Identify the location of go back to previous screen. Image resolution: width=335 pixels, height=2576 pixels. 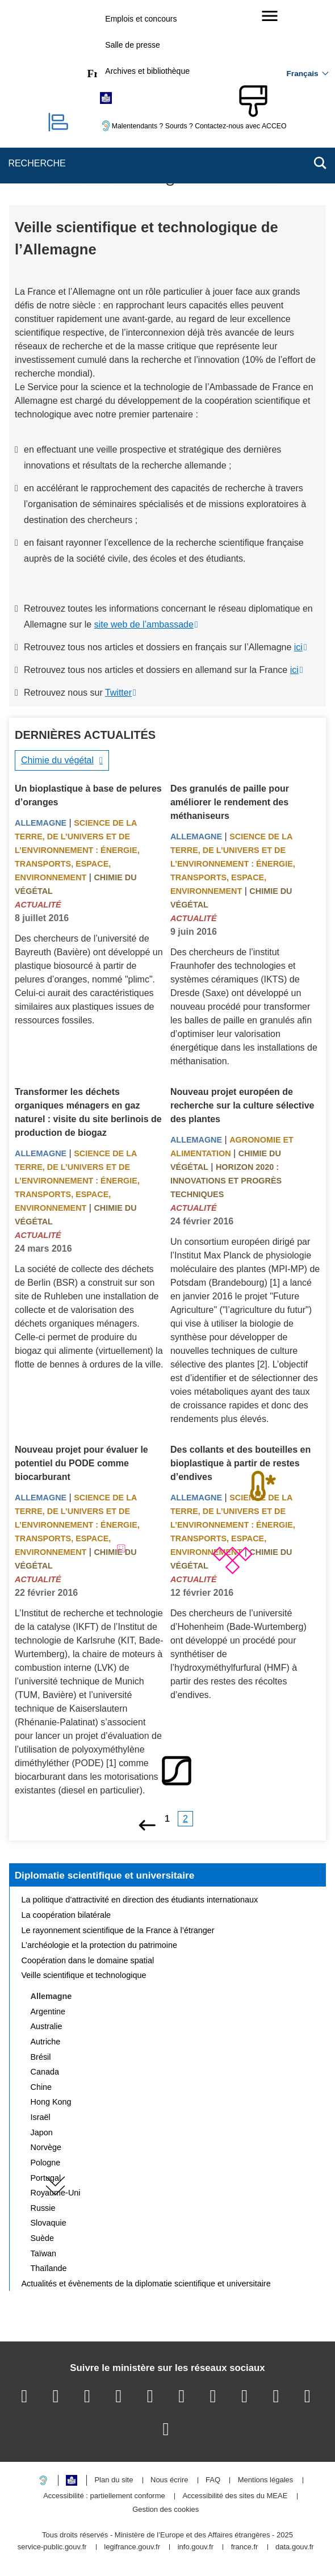
(147, 1825).